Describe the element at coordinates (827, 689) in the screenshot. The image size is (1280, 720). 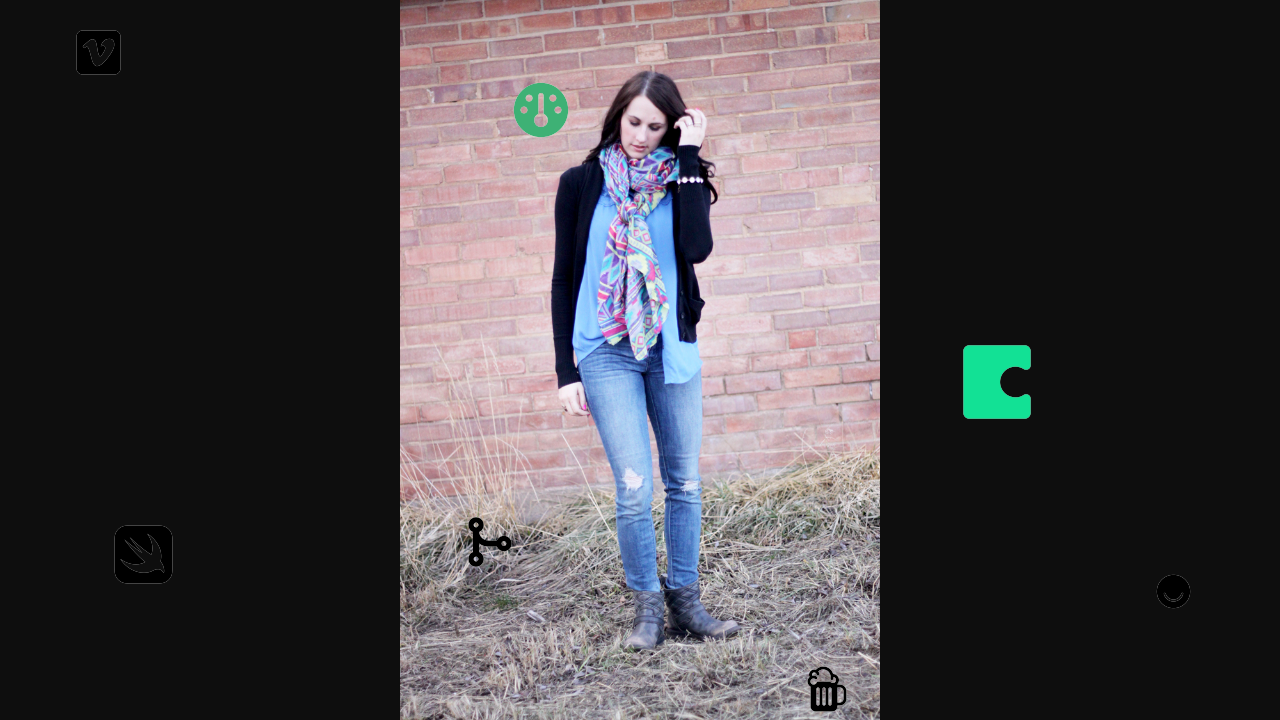
I see `browse nearby bars or pubs` at that location.